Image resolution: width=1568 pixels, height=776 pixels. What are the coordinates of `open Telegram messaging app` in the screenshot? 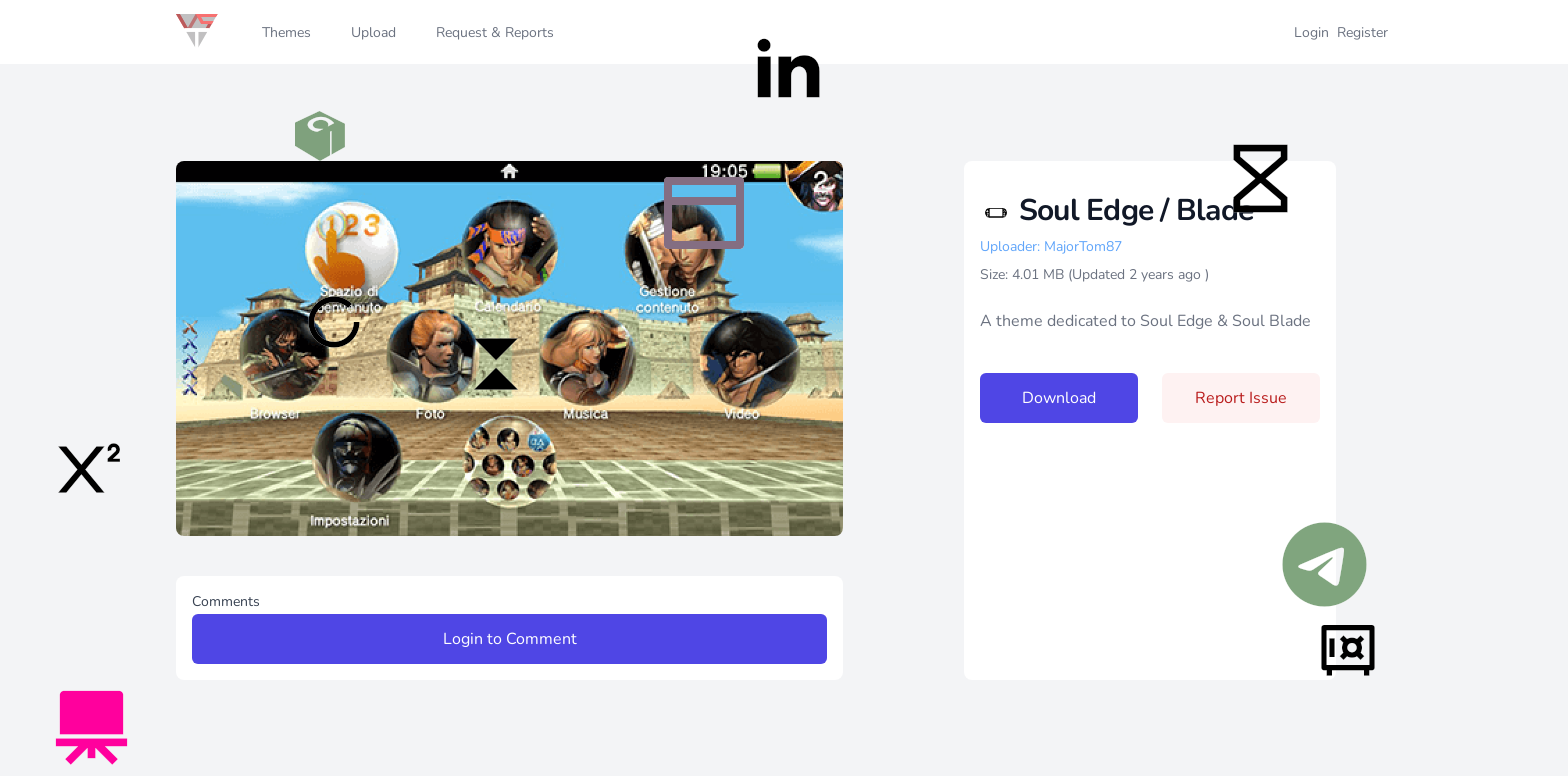 It's located at (1324, 564).